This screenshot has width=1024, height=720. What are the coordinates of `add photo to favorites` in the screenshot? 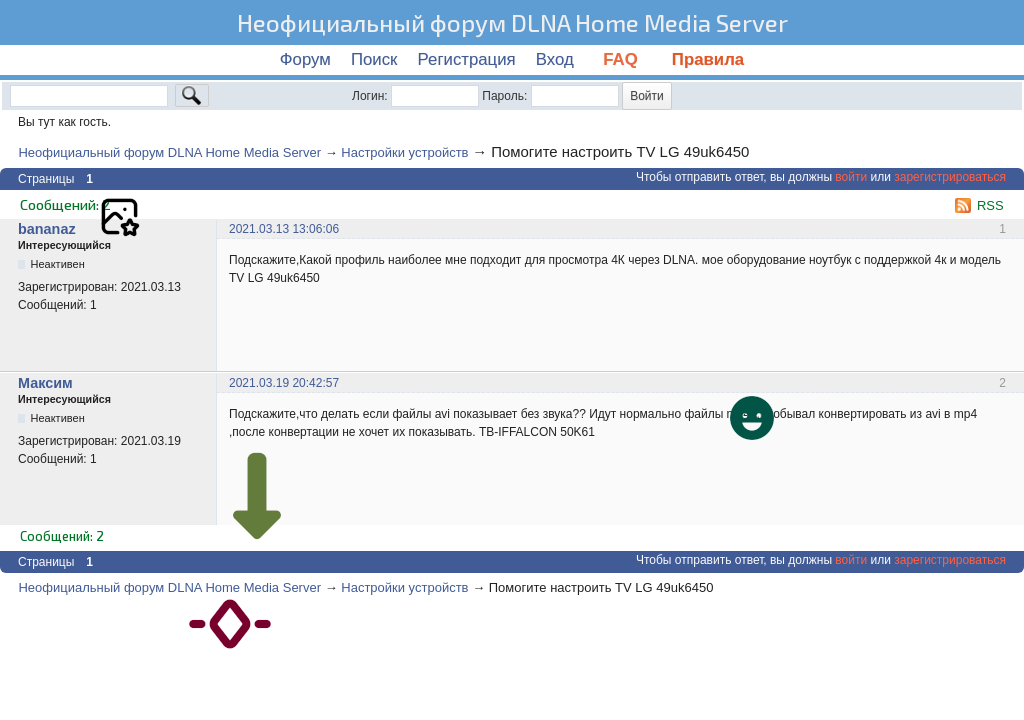 It's located at (119, 216).